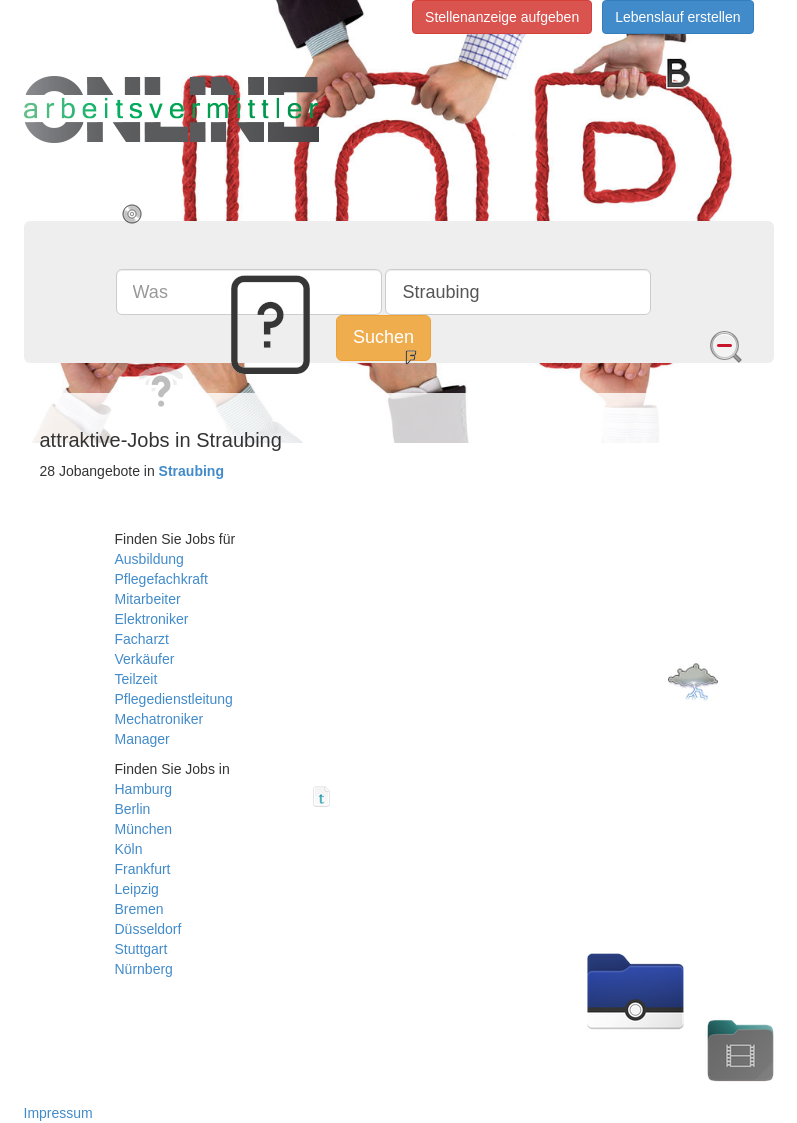  What do you see at coordinates (726, 347) in the screenshot?
I see `zoom out of the current view` at bounding box center [726, 347].